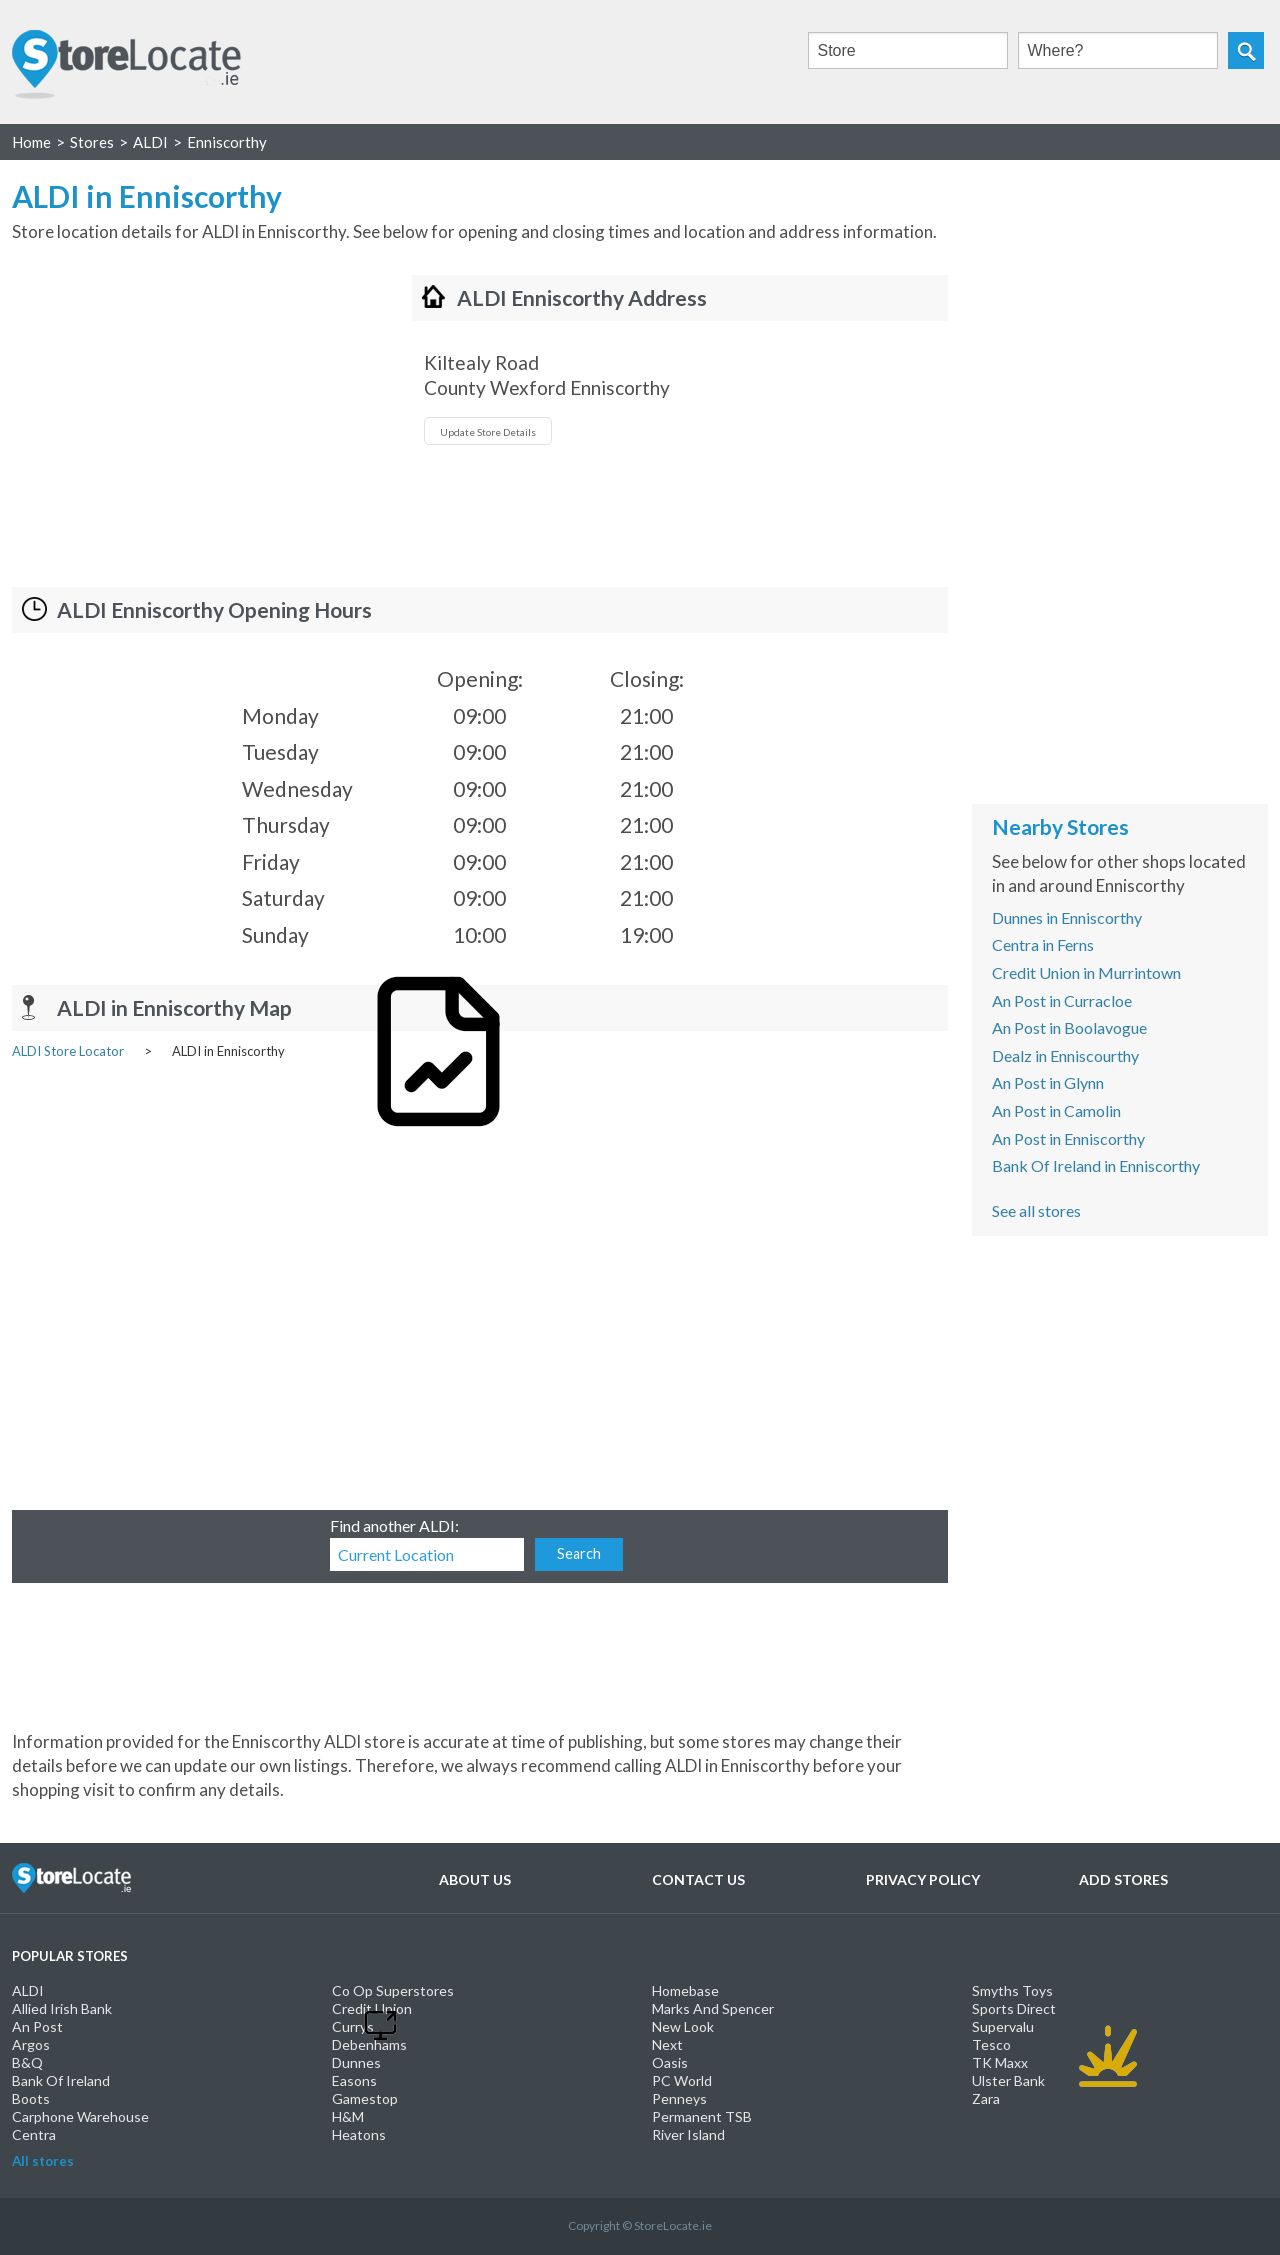  I want to click on share your screen with others, so click(380, 2025).